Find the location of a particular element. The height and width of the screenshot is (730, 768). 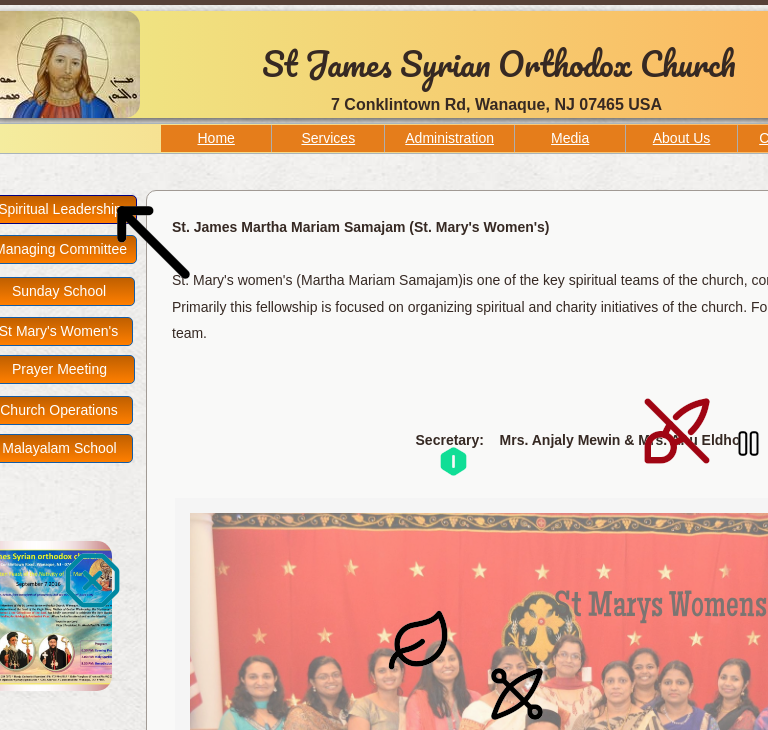

indicates eco-friendly or sustainable option is located at coordinates (419, 641).